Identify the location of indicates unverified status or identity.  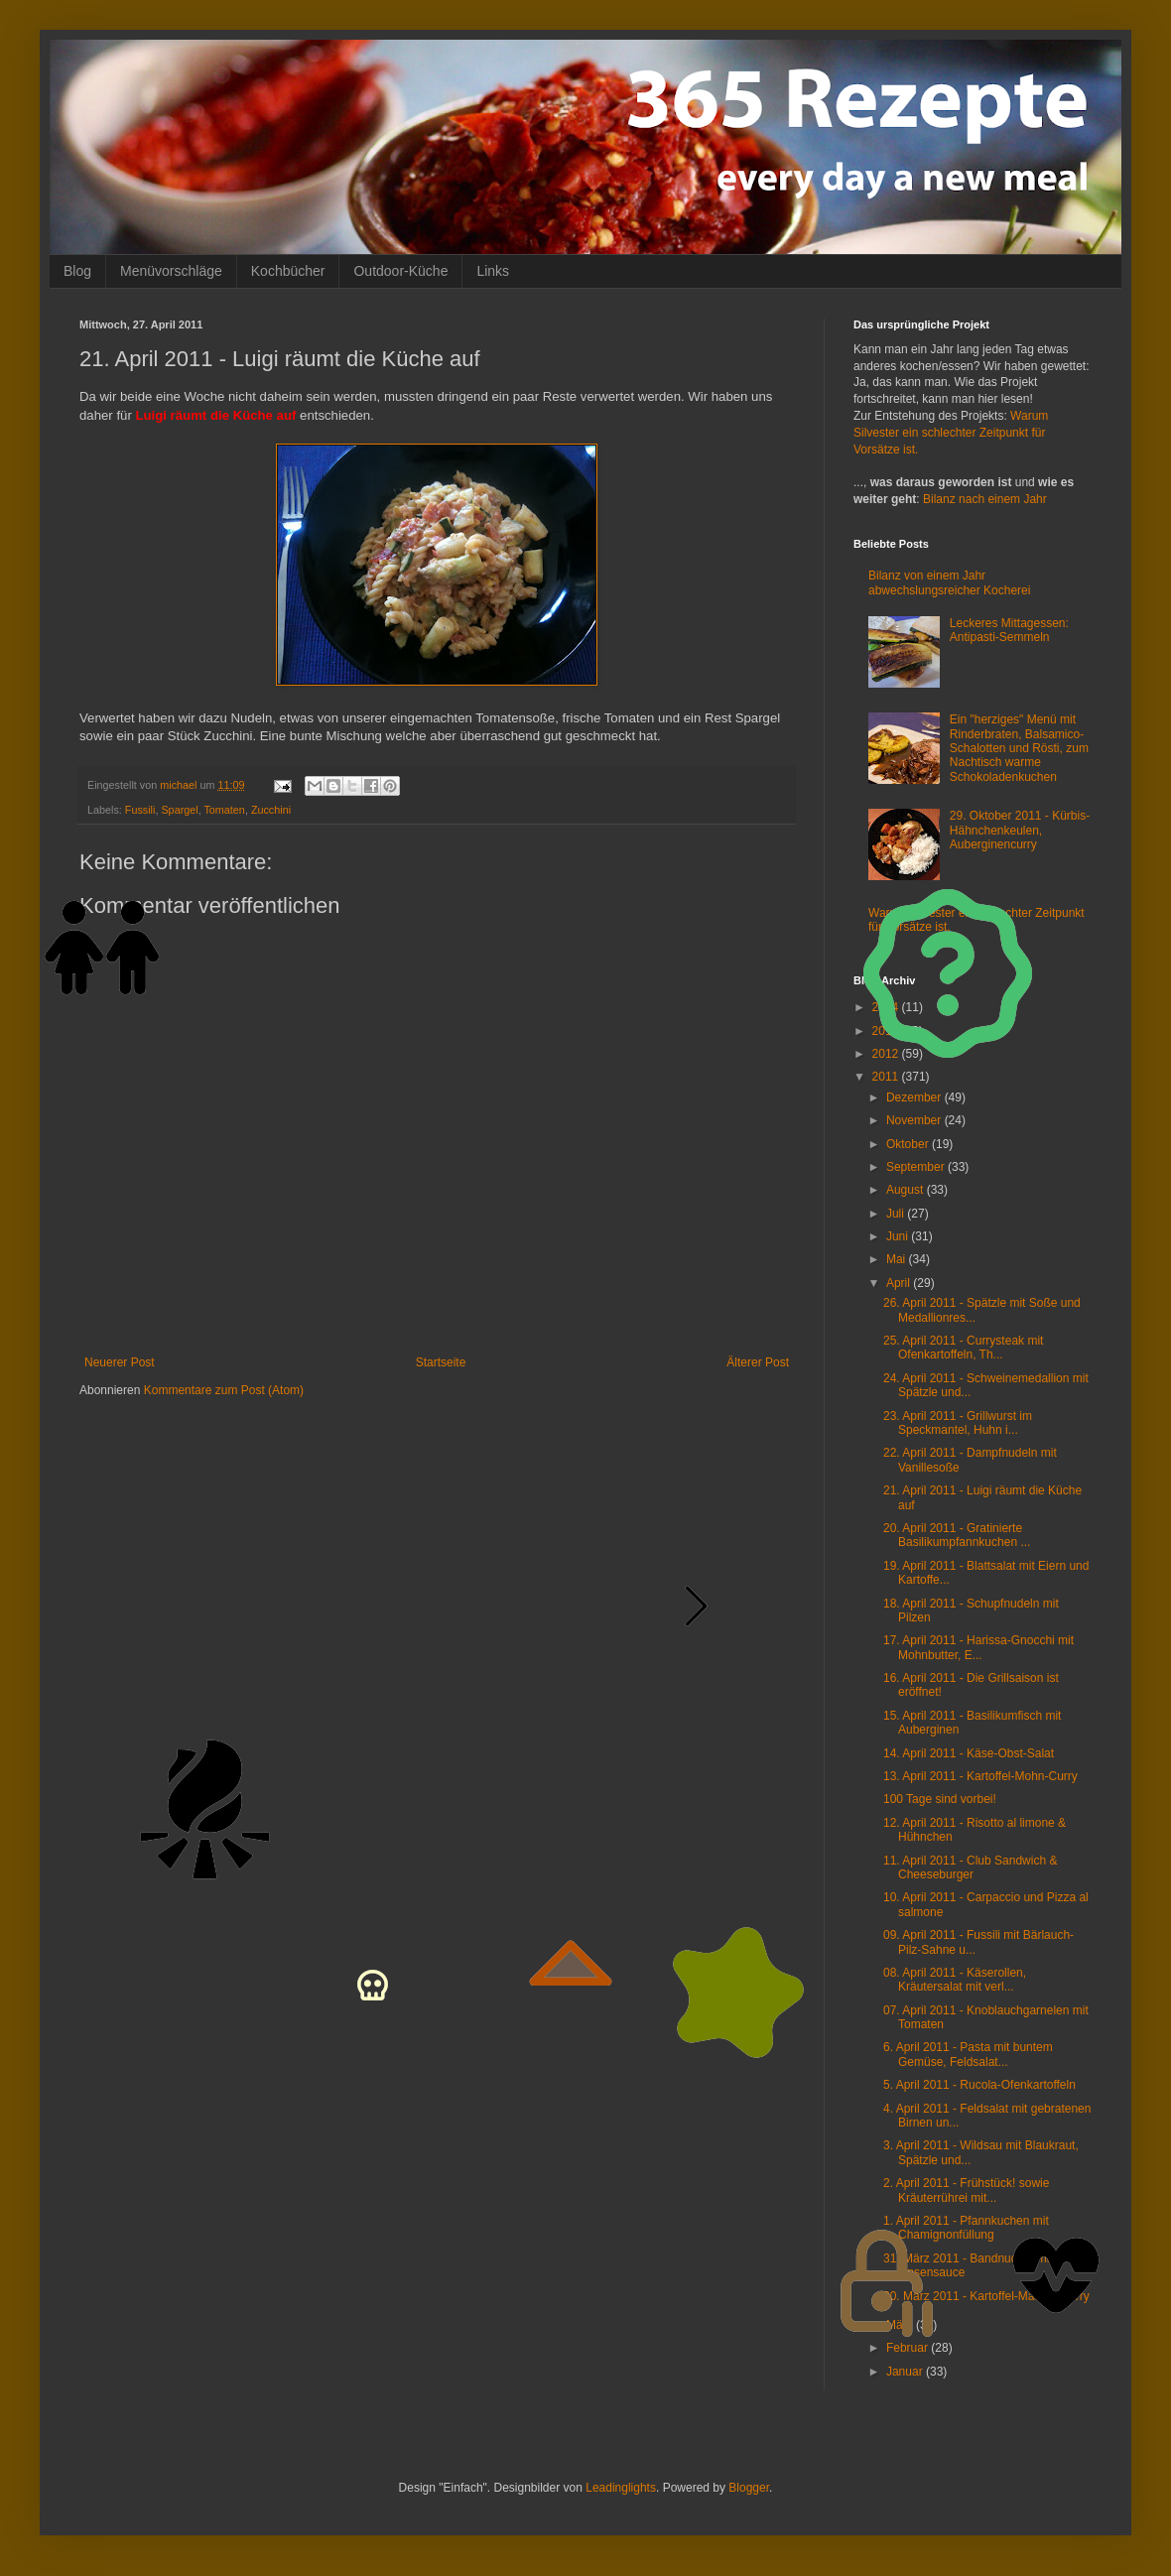
(948, 973).